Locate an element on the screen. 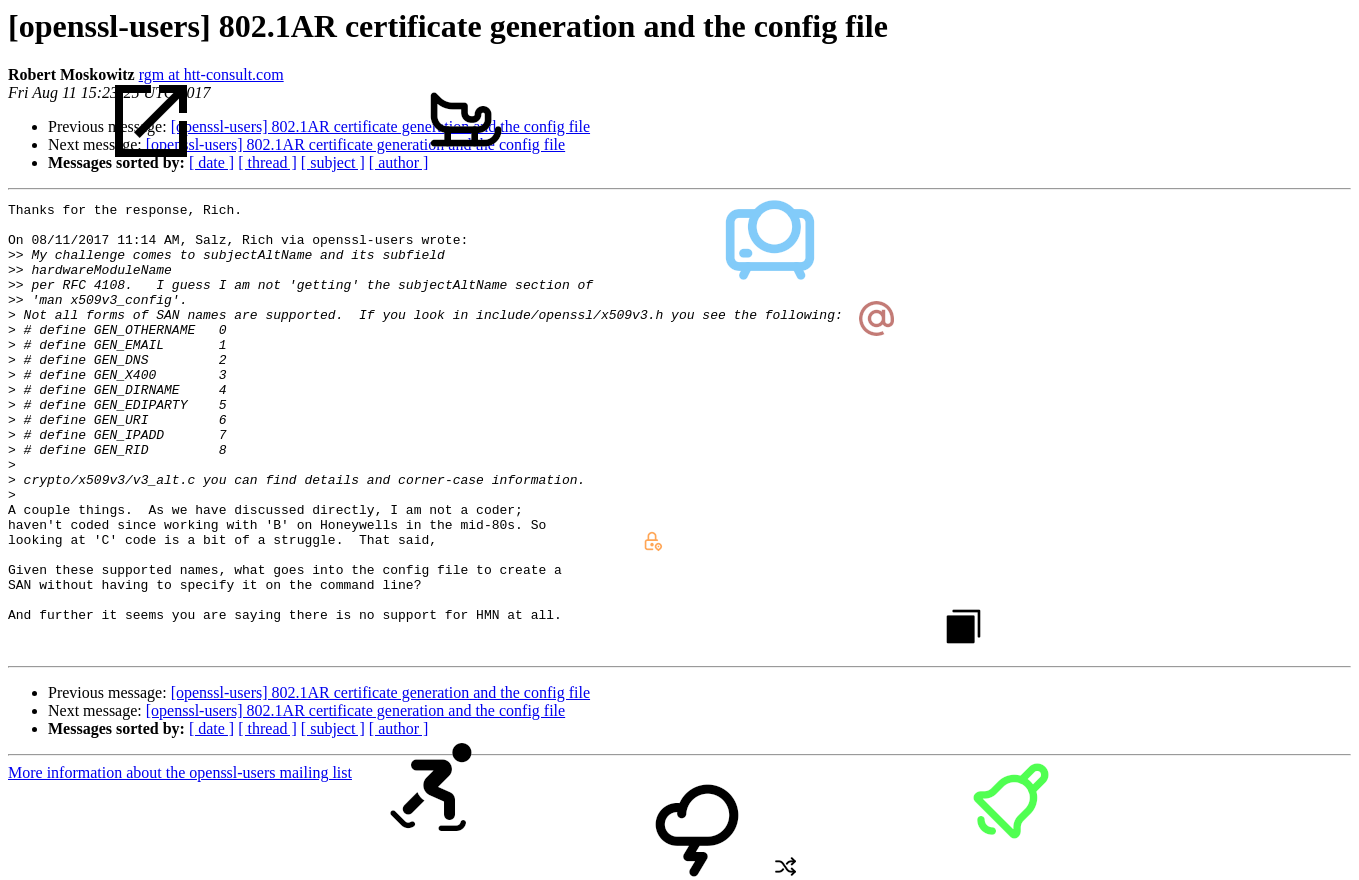 The image size is (1359, 880). view school notifications or alerts is located at coordinates (1011, 801).